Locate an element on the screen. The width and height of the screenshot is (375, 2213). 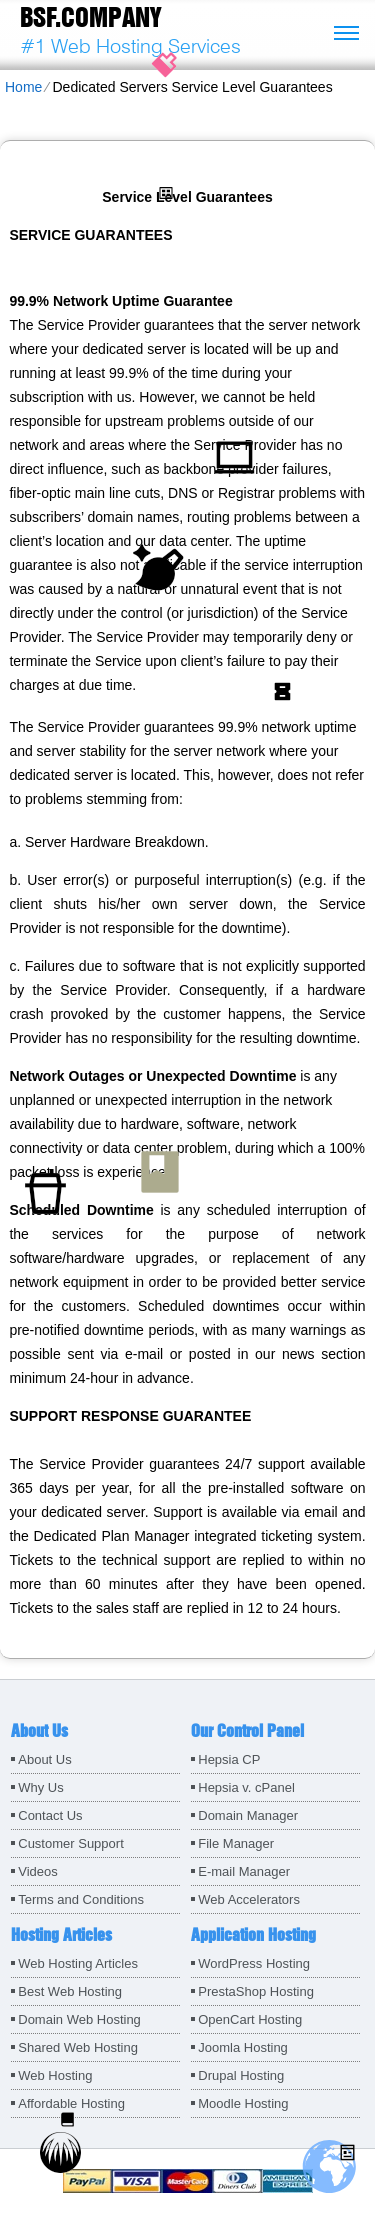
view on macbook or laptop device is located at coordinates (234, 457).